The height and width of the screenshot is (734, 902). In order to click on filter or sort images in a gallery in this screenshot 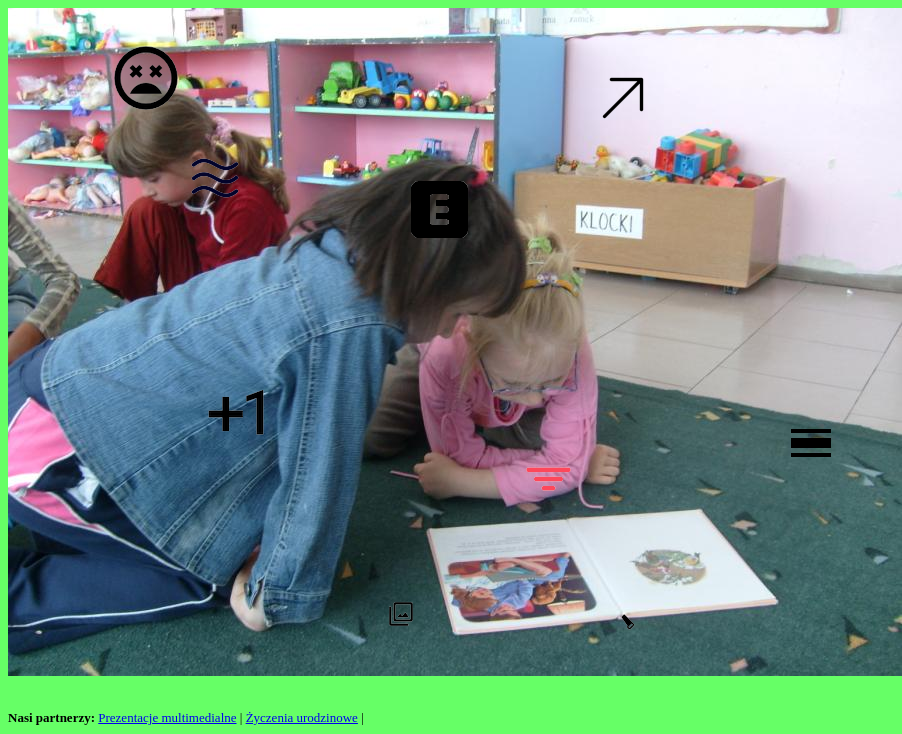, I will do `click(401, 614)`.